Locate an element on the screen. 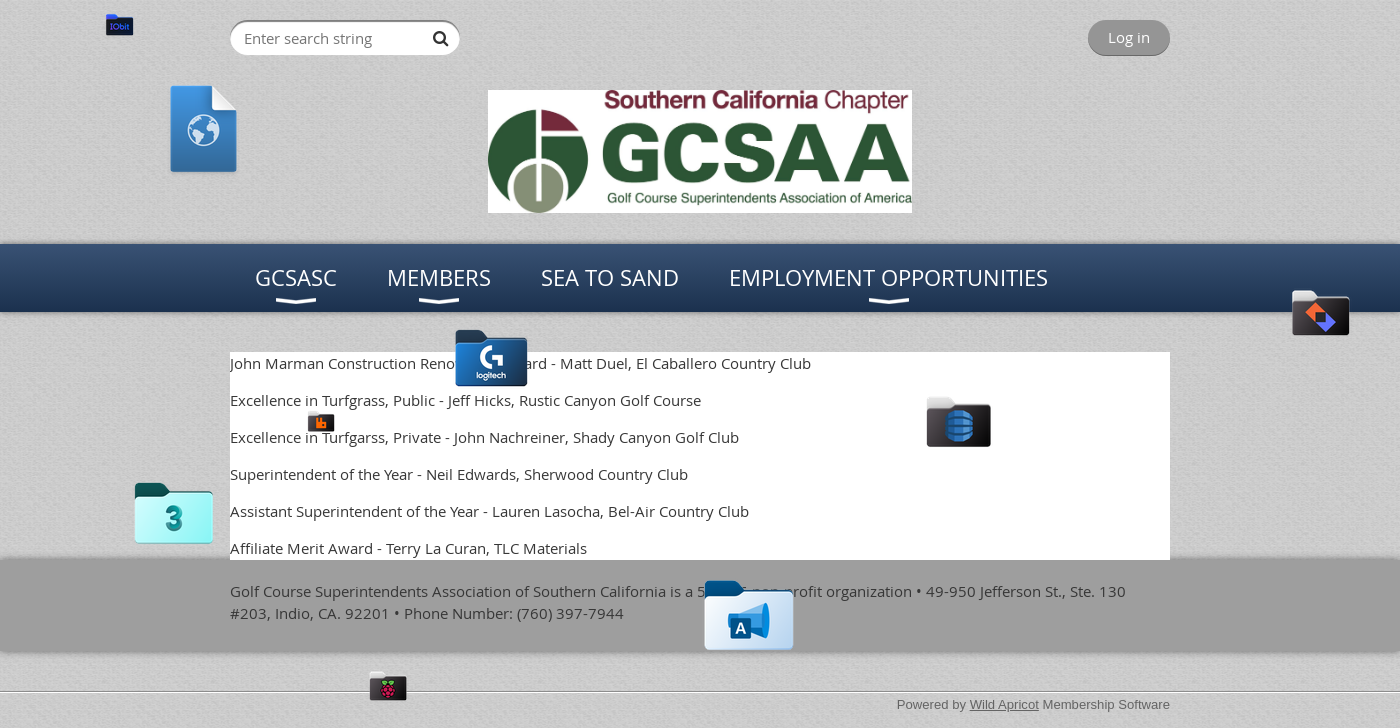 This screenshot has height=728, width=1400. open logitech software or driver files is located at coordinates (491, 360).